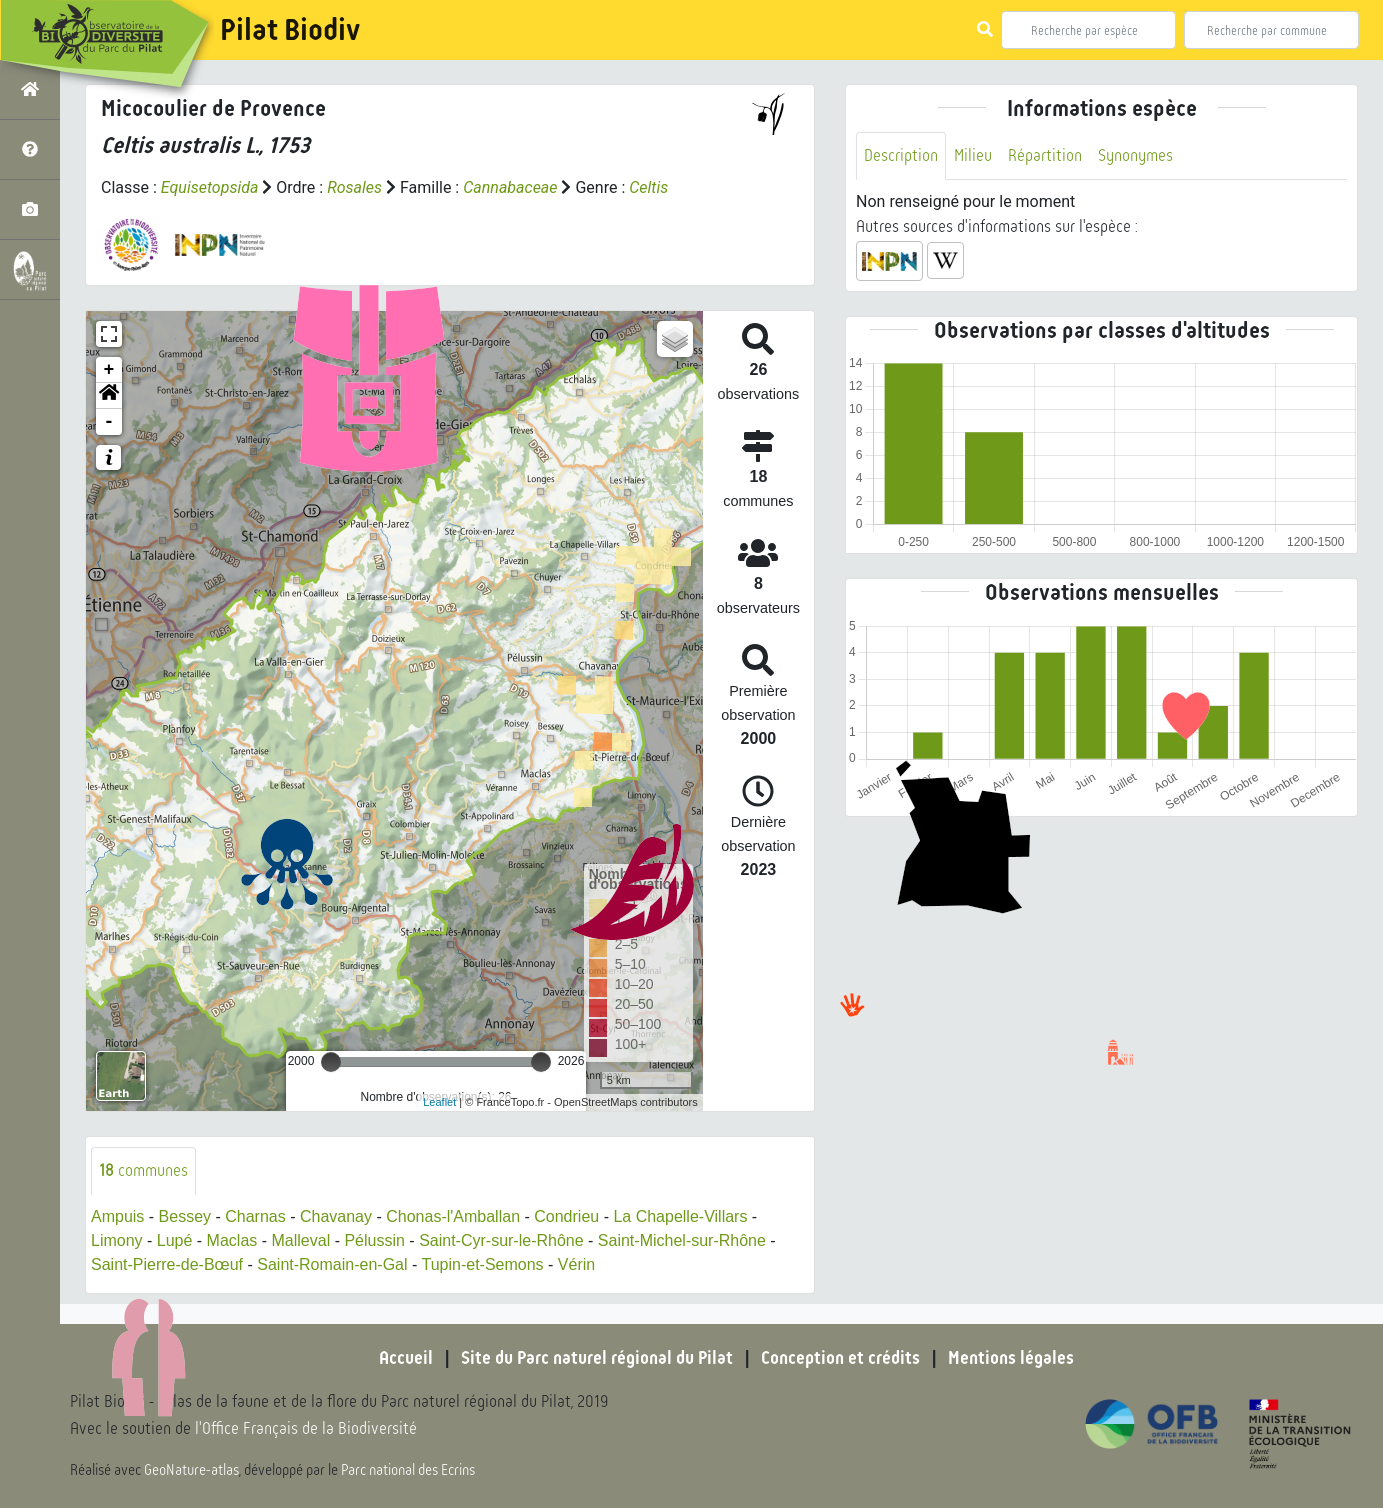 The width and height of the screenshot is (1383, 1508). Describe the element at coordinates (287, 864) in the screenshot. I see `indicates a toxic or hazardous game element` at that location.